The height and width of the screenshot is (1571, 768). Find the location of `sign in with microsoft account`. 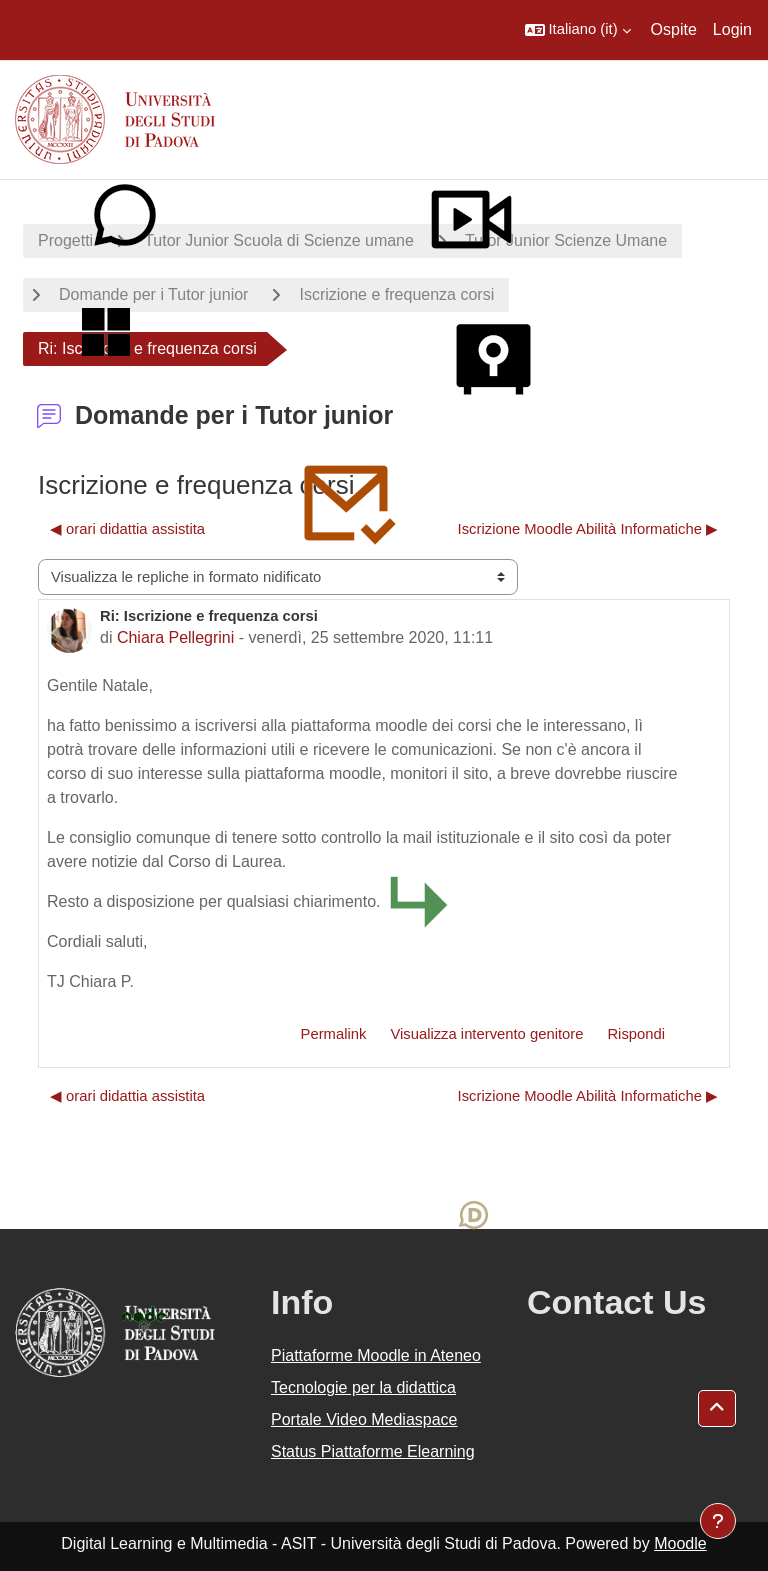

sign in with microsoft account is located at coordinates (106, 332).